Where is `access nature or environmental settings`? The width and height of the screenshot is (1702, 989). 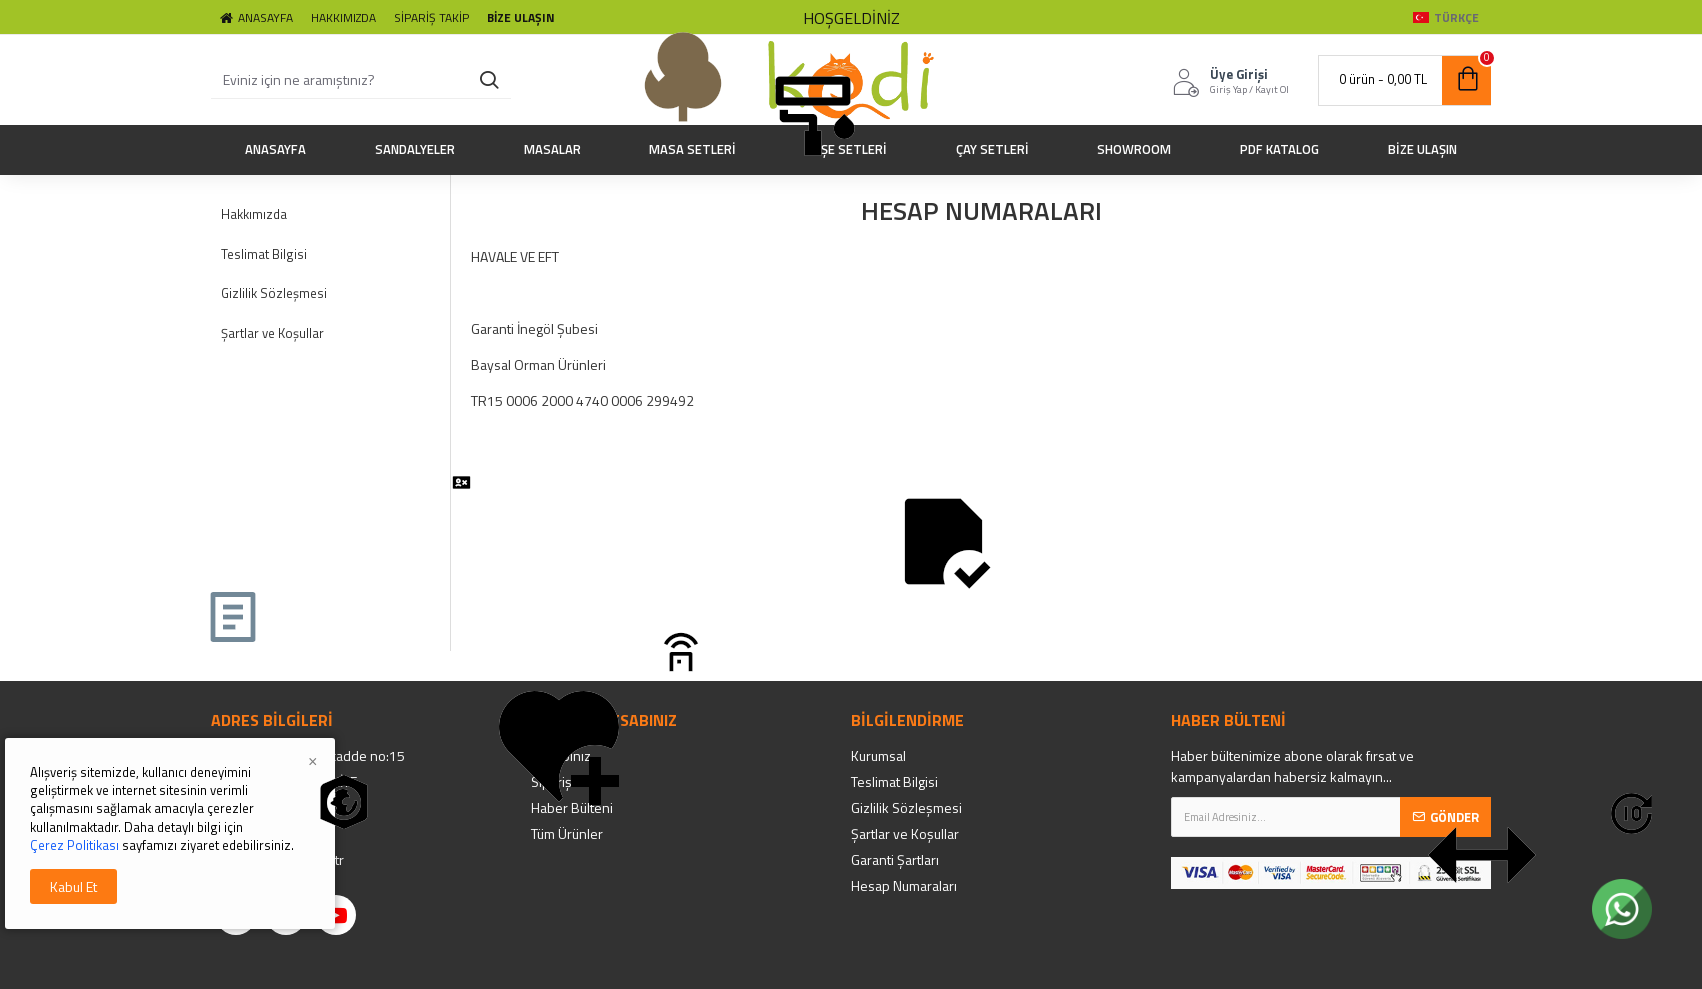 access nature or environmental settings is located at coordinates (683, 79).